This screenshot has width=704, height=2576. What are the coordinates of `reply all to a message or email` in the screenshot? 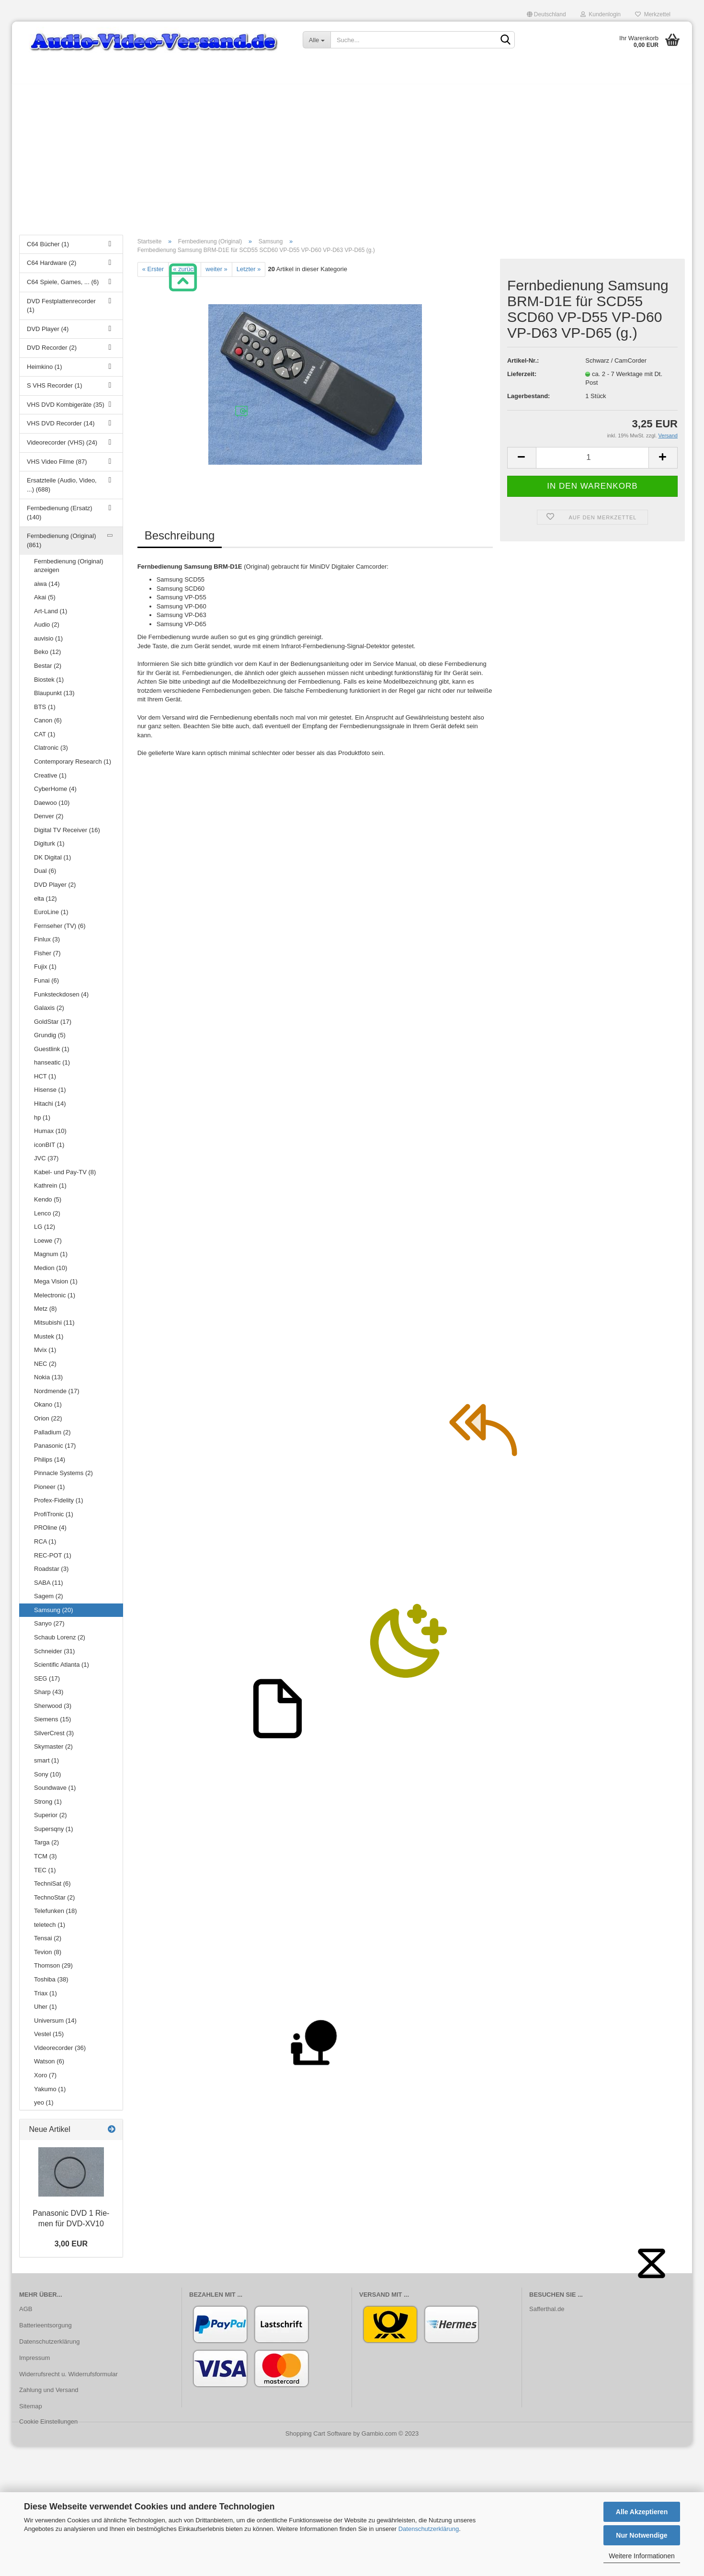 It's located at (483, 1430).